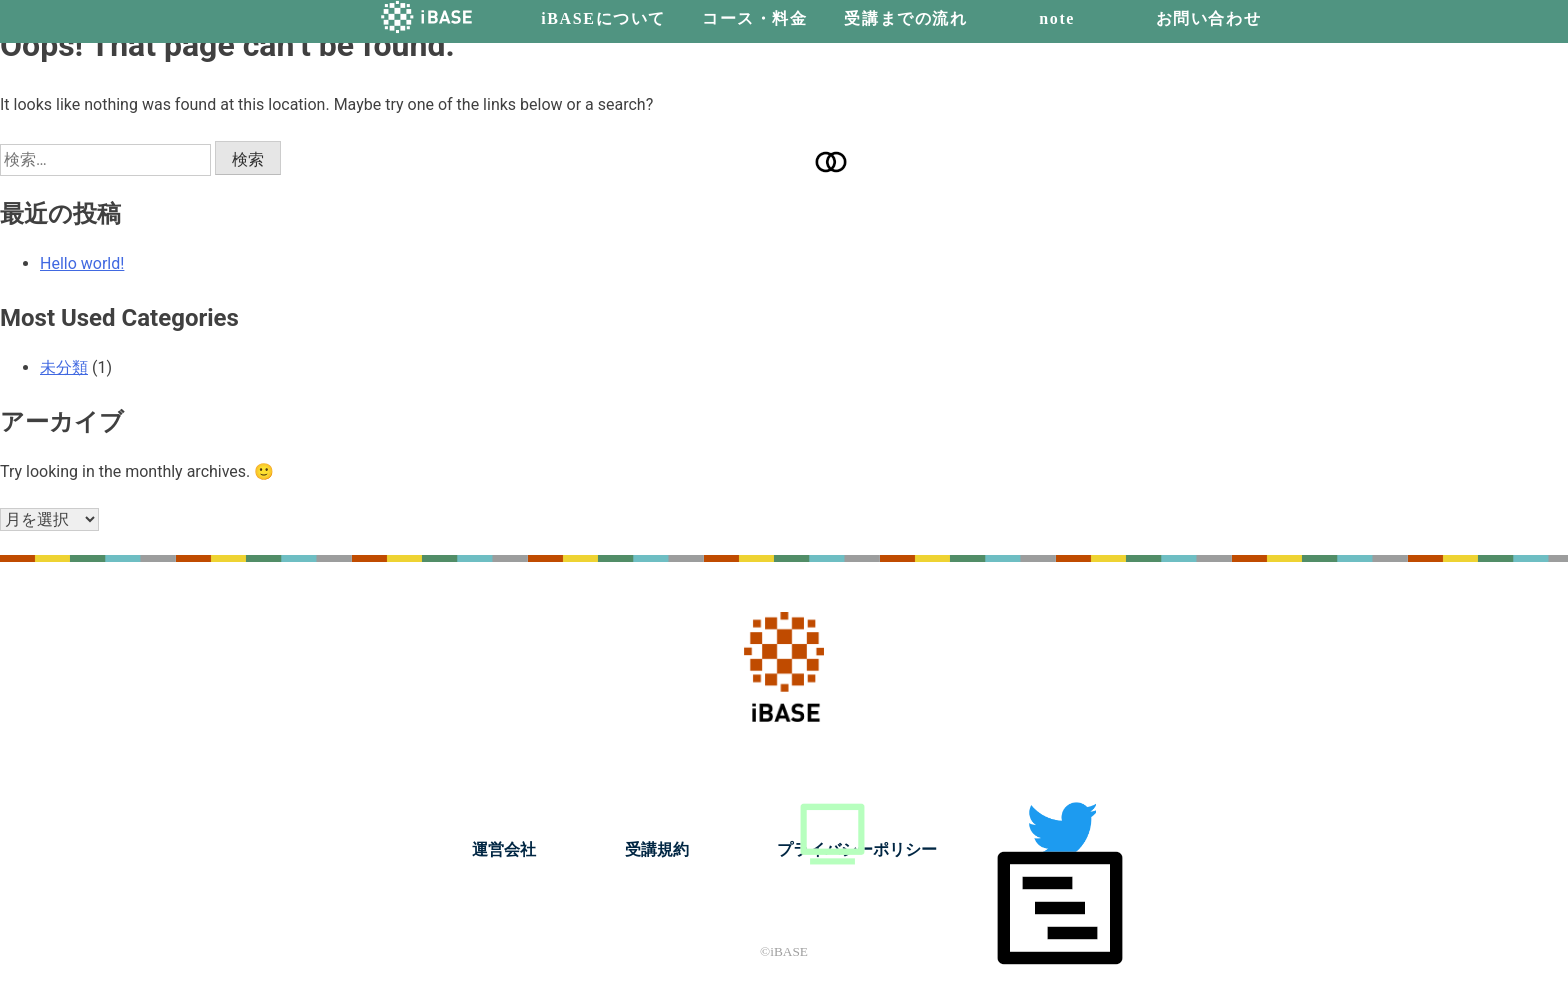 The image size is (1568, 1002). Describe the element at coordinates (832, 832) in the screenshot. I see `access tv or display settings` at that location.